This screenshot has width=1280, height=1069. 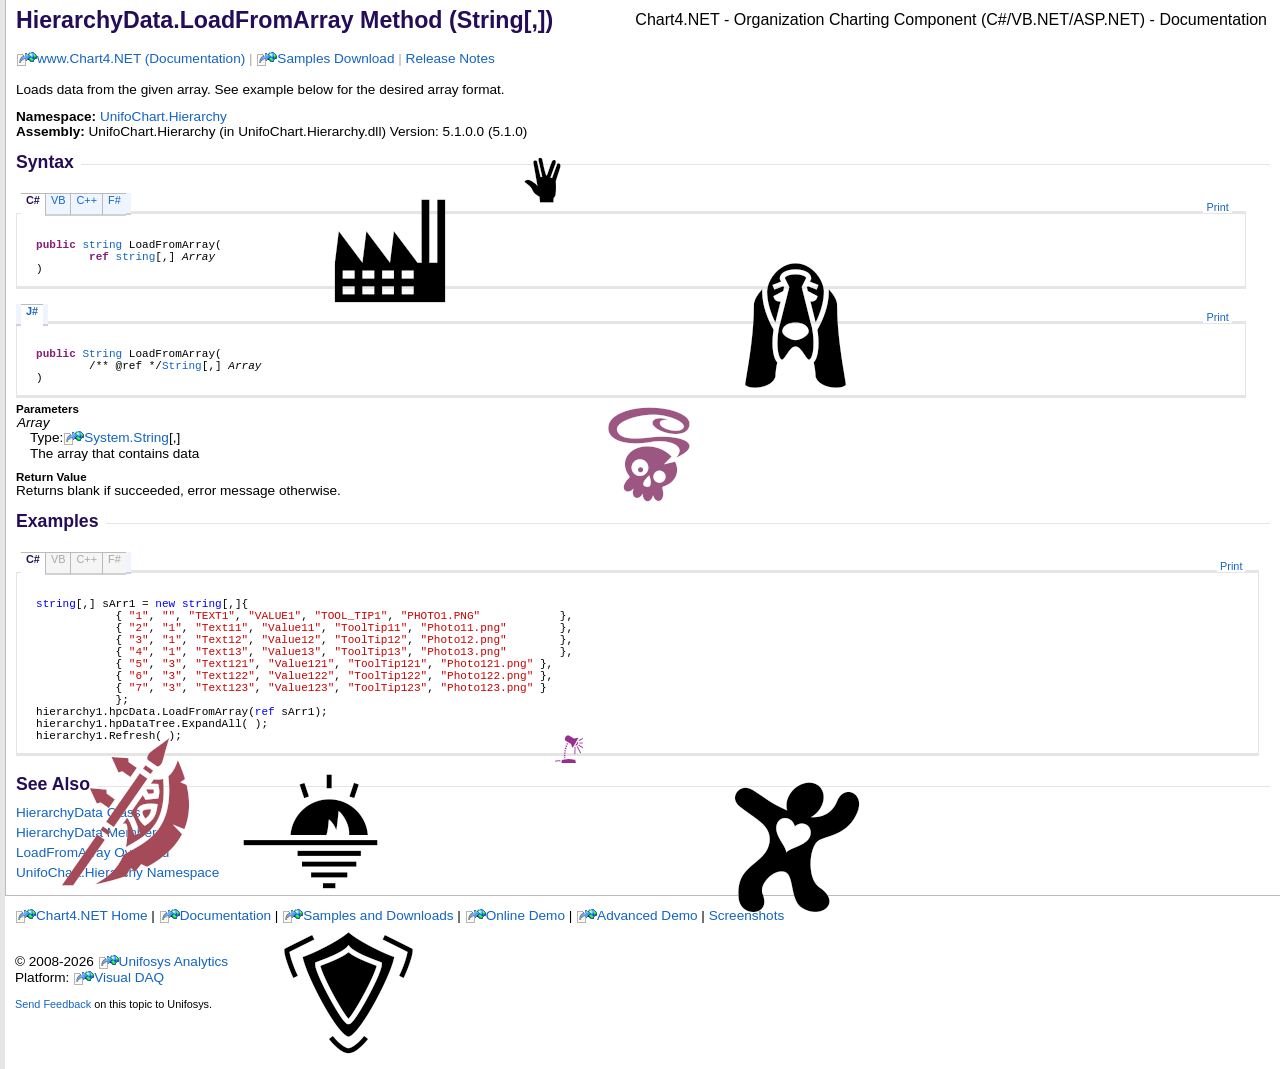 I want to click on toggle desk lamp or reading light, so click(x=569, y=749).